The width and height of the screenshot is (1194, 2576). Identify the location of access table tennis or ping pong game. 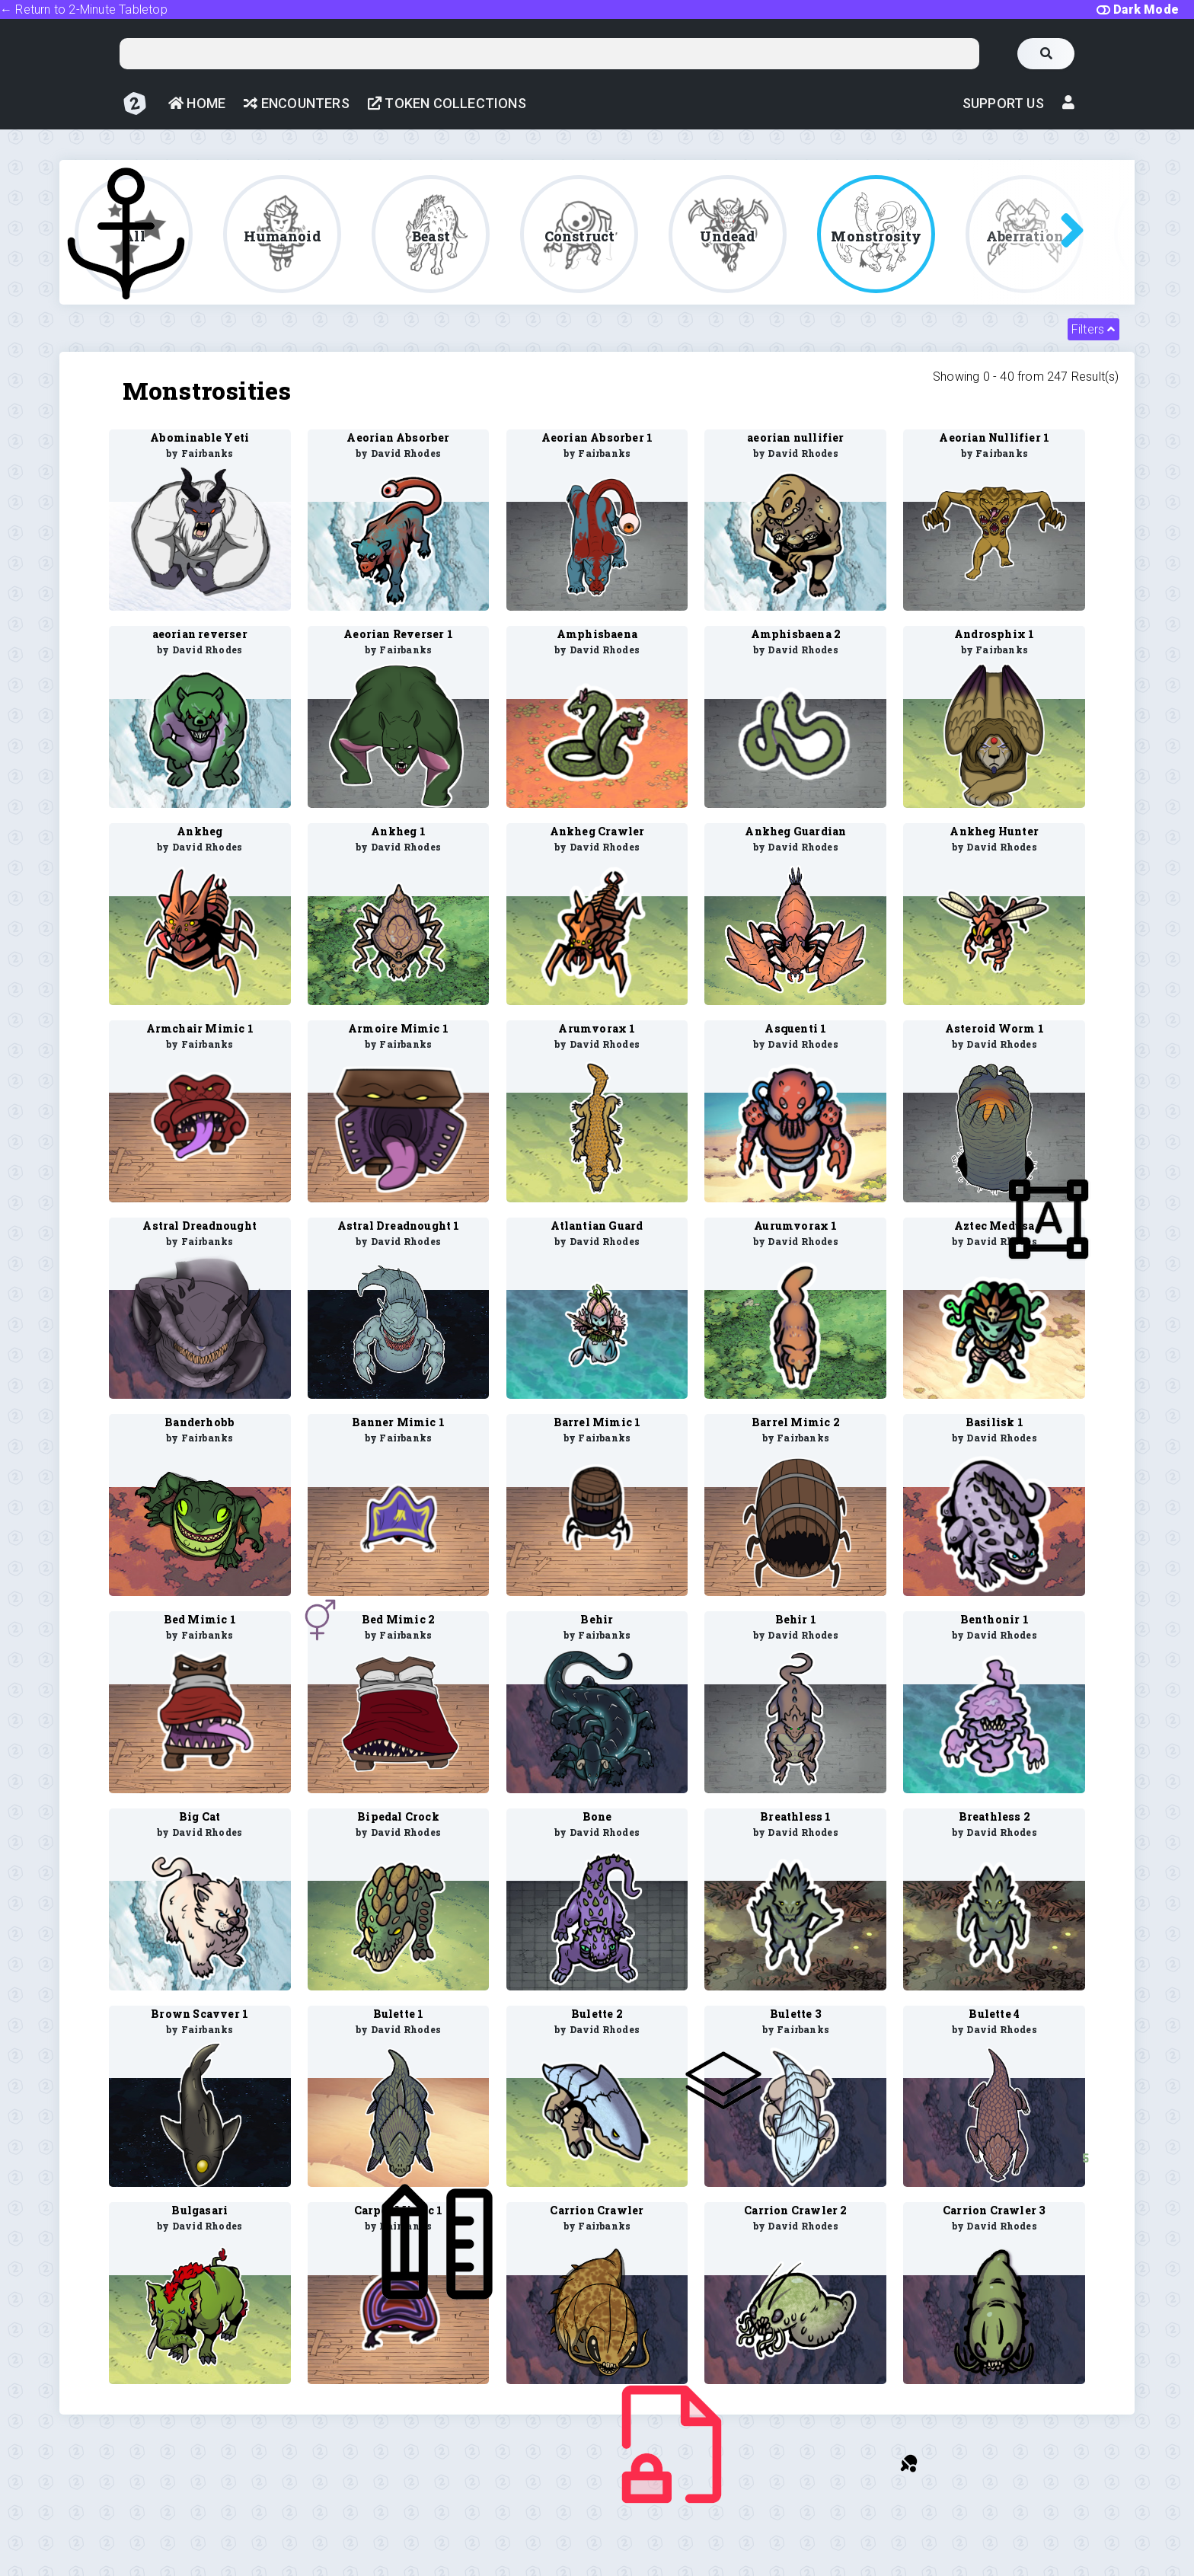
(908, 2463).